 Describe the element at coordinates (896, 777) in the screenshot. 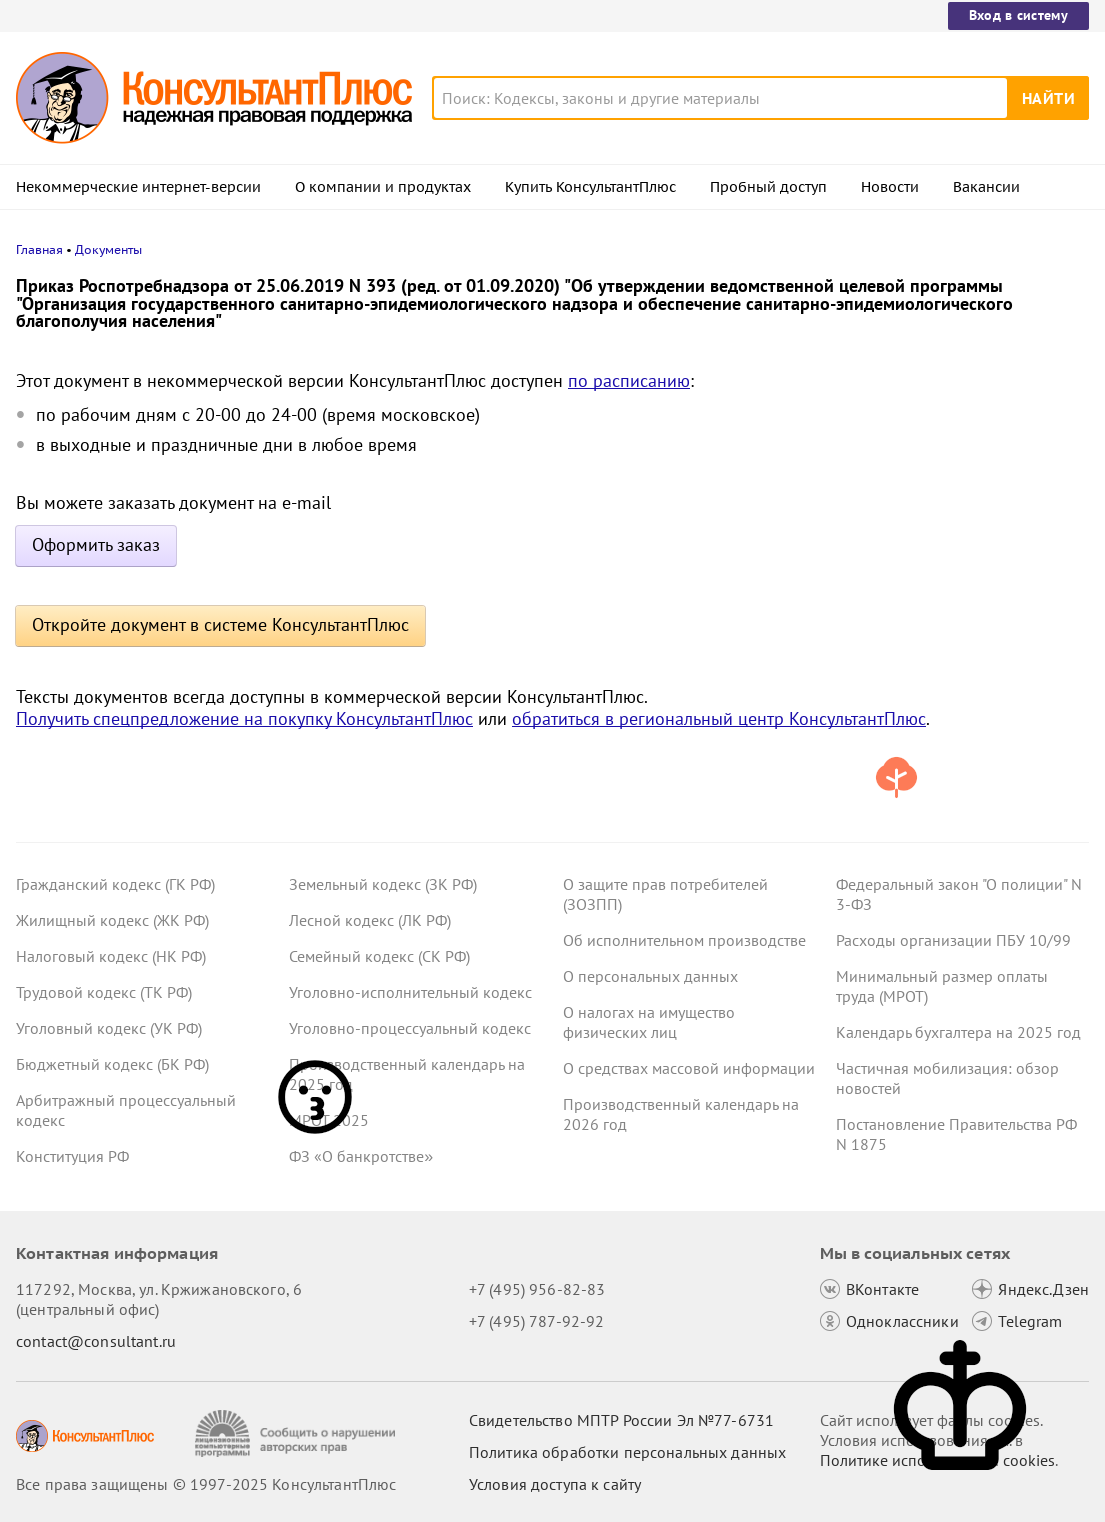

I see `view parks or nature areas on a map` at that location.